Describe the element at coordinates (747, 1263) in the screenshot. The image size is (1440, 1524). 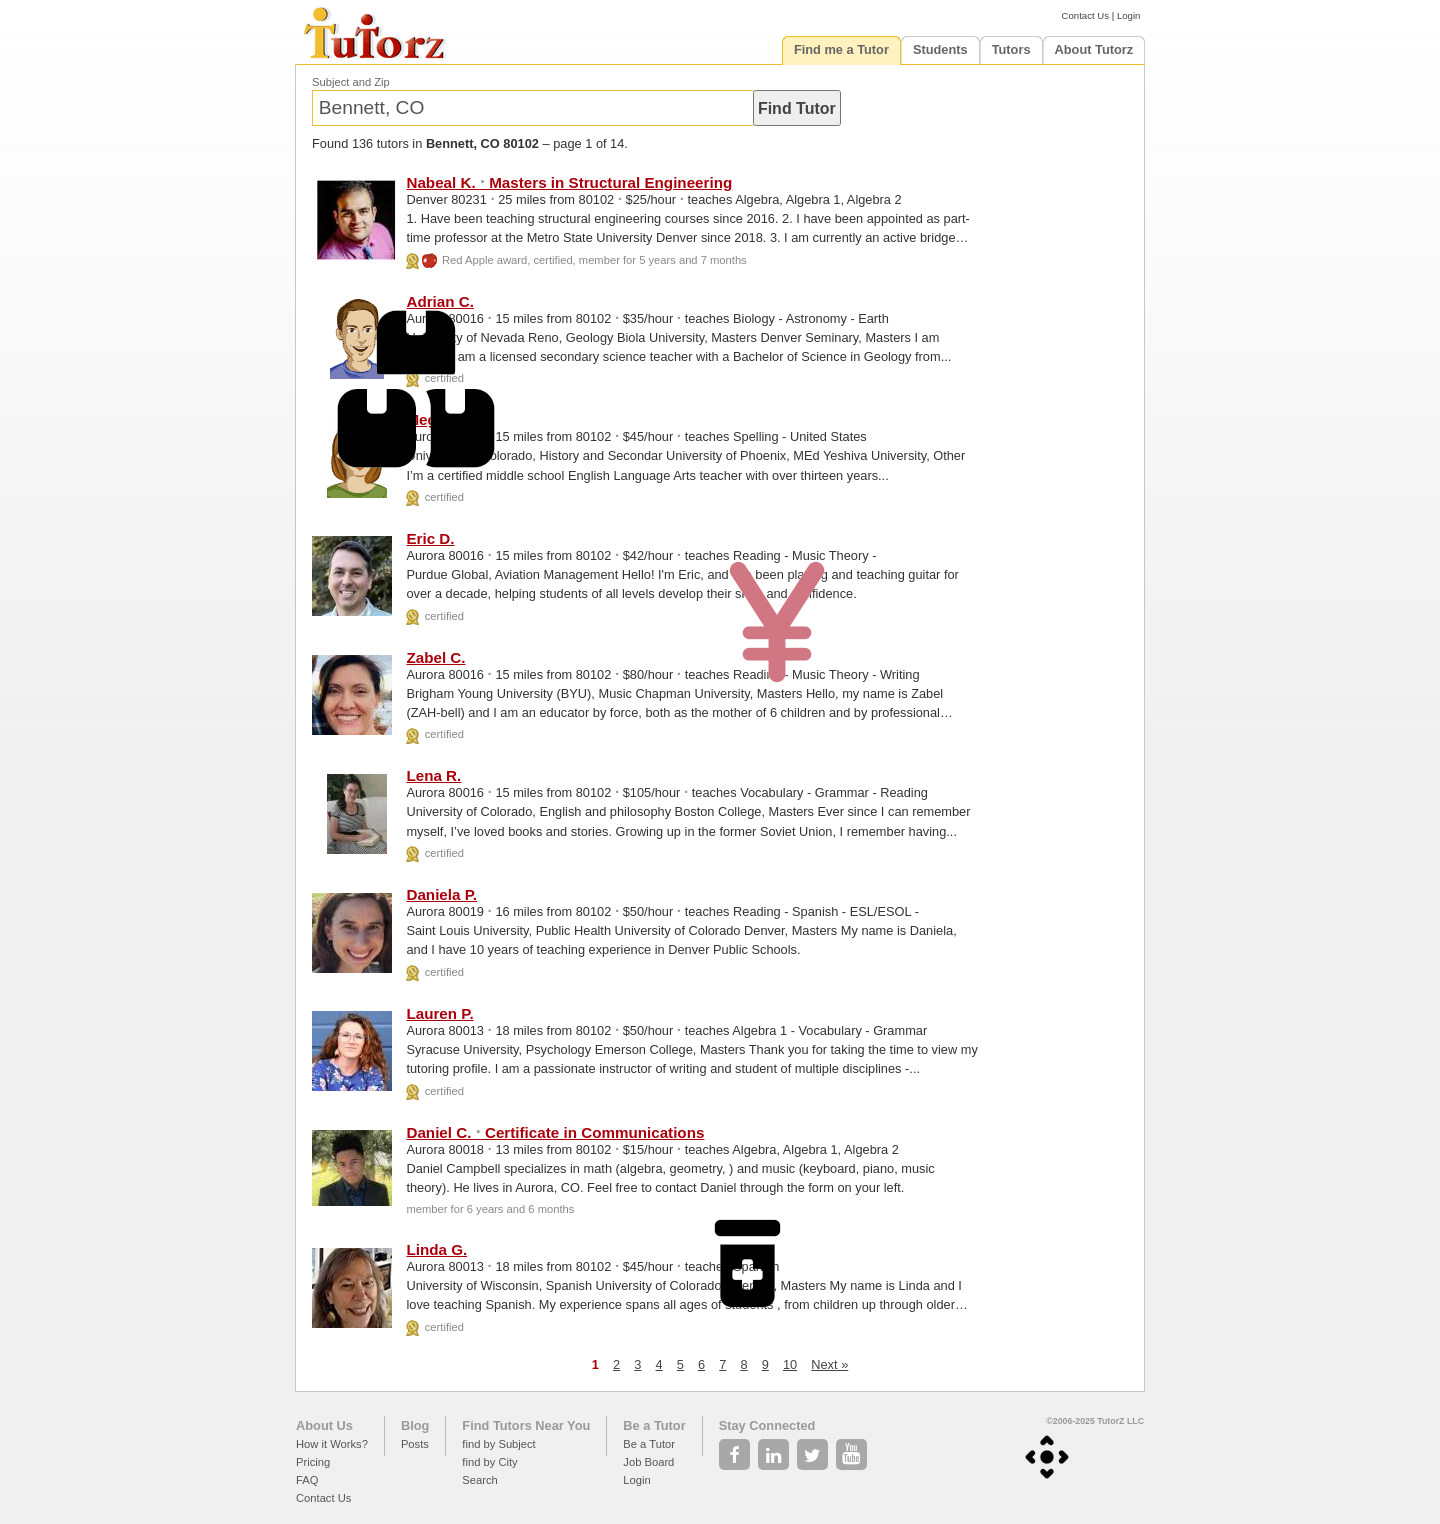
I see `view prescription medications` at that location.